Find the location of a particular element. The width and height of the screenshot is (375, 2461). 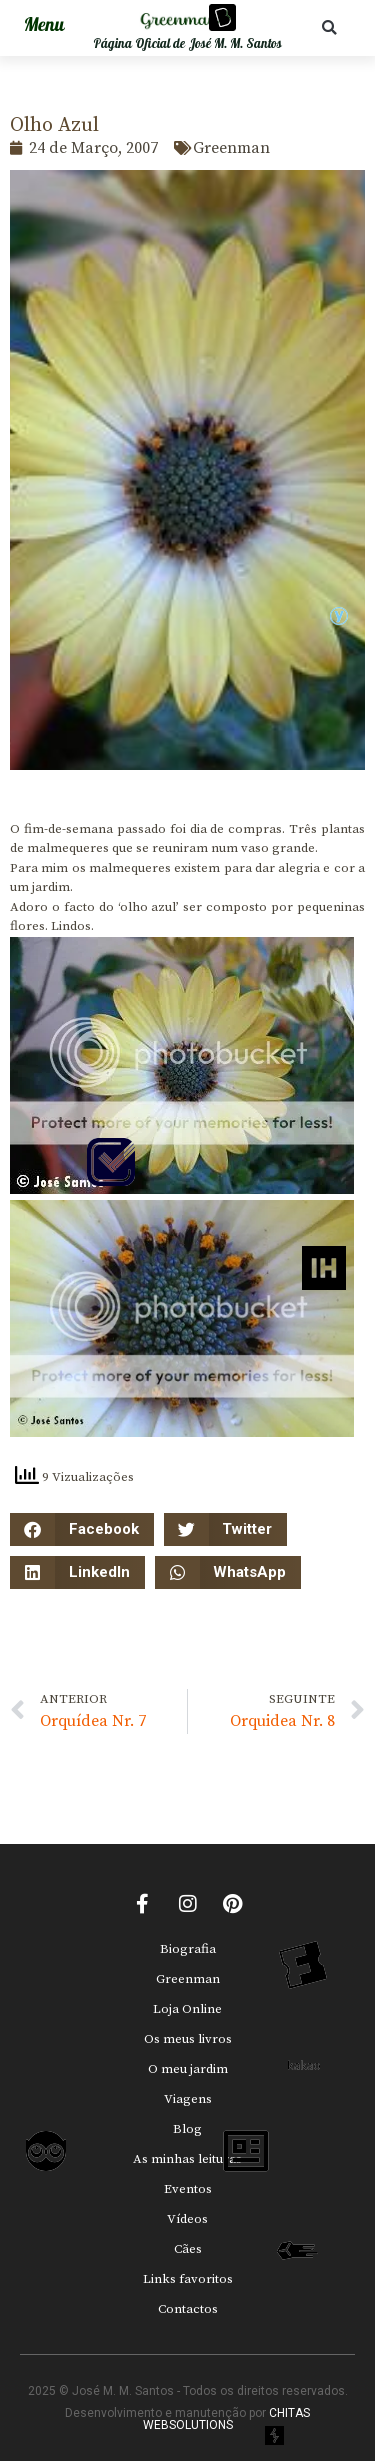

velocity app or service logo is located at coordinates (297, 2250).